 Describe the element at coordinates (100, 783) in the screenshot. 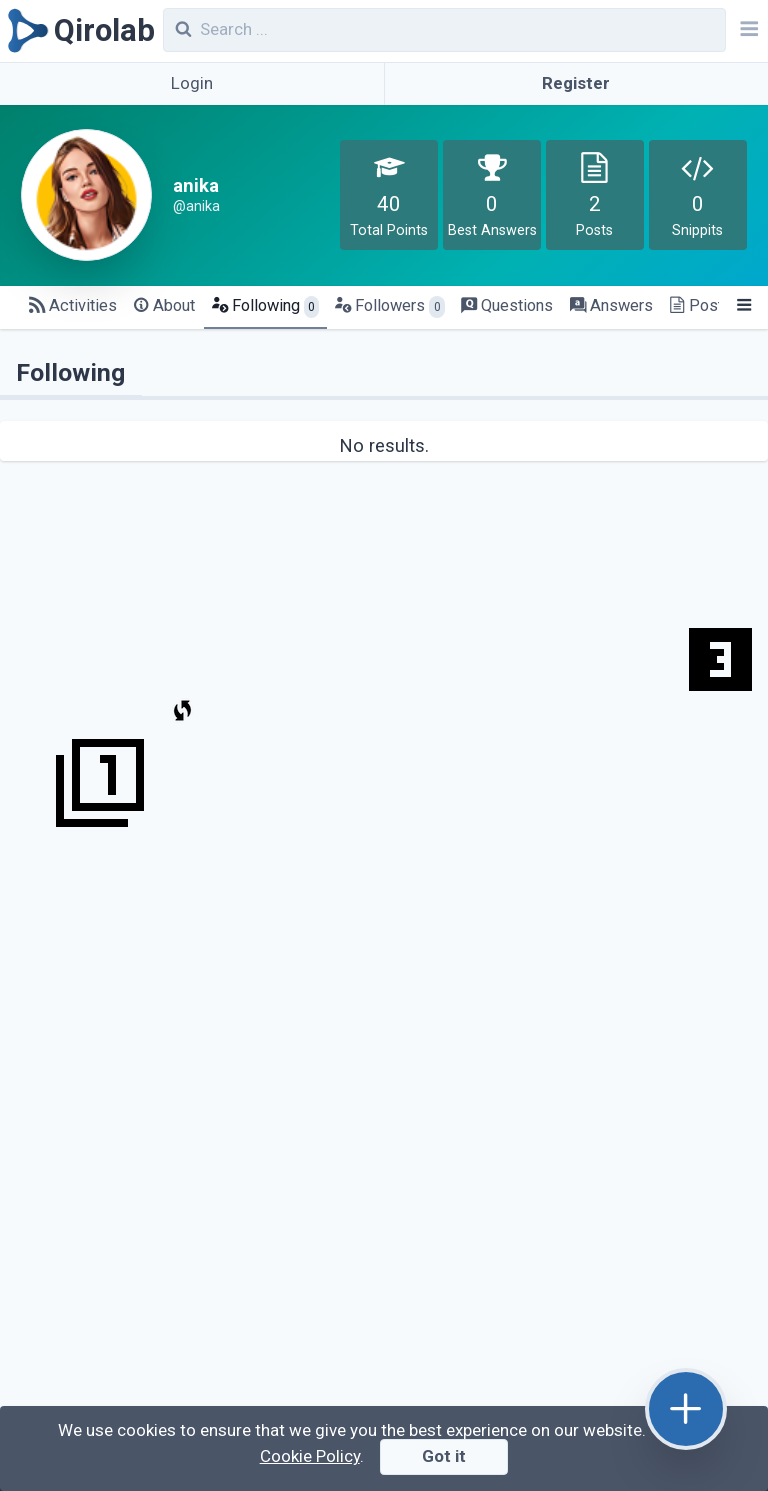

I see `indicates first item in a numbered sequence or filter` at that location.